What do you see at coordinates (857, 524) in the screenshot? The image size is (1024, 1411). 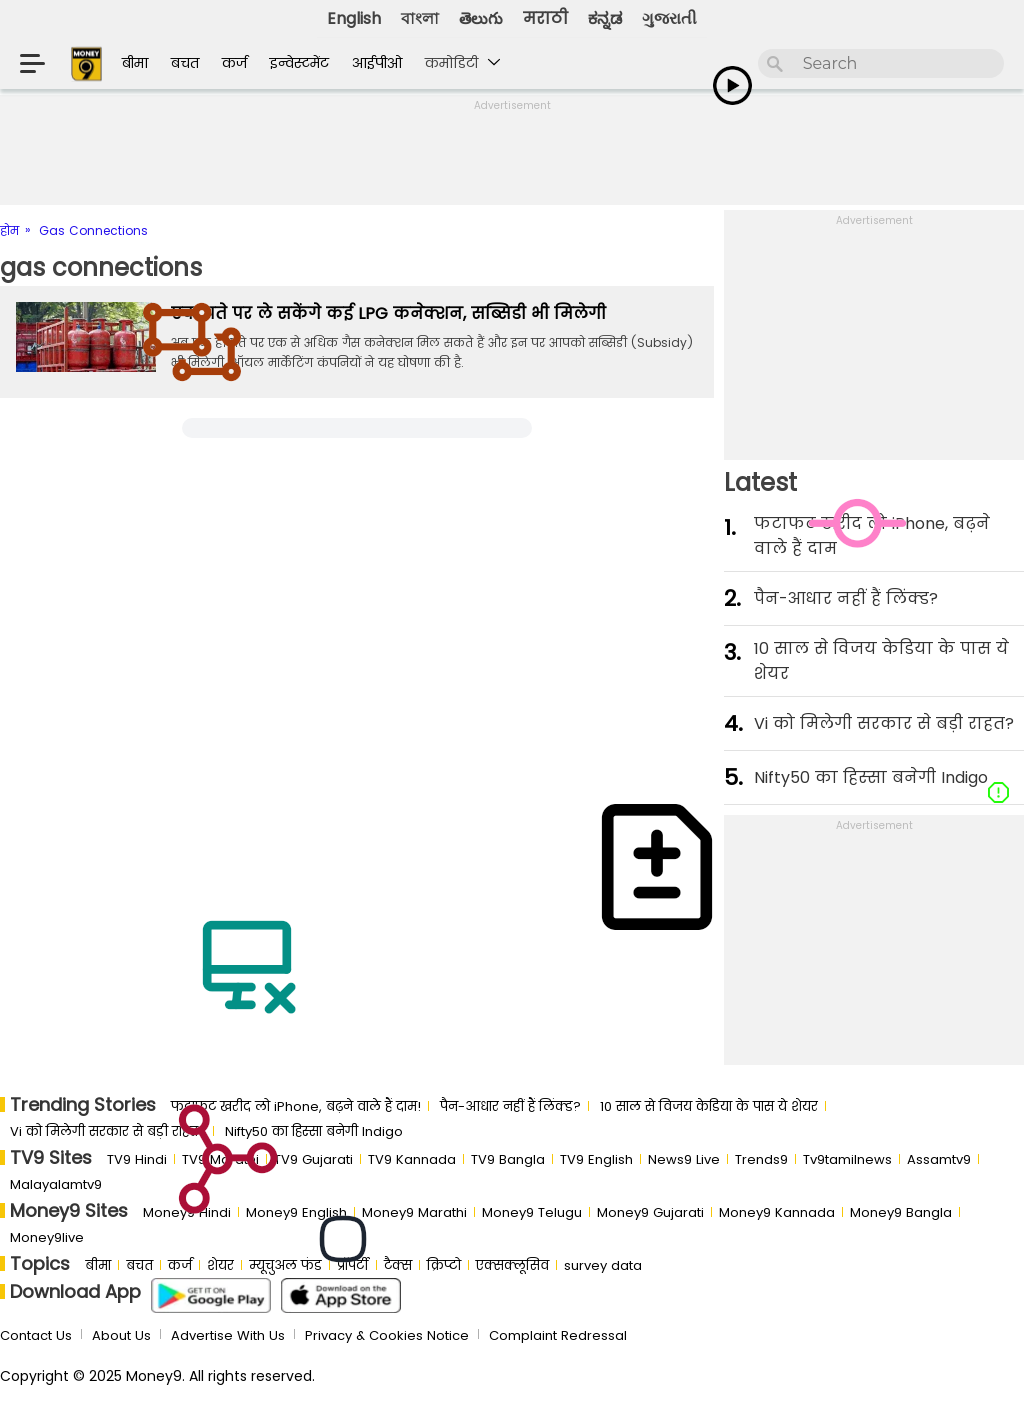 I see `view commit details in a repository` at bounding box center [857, 524].